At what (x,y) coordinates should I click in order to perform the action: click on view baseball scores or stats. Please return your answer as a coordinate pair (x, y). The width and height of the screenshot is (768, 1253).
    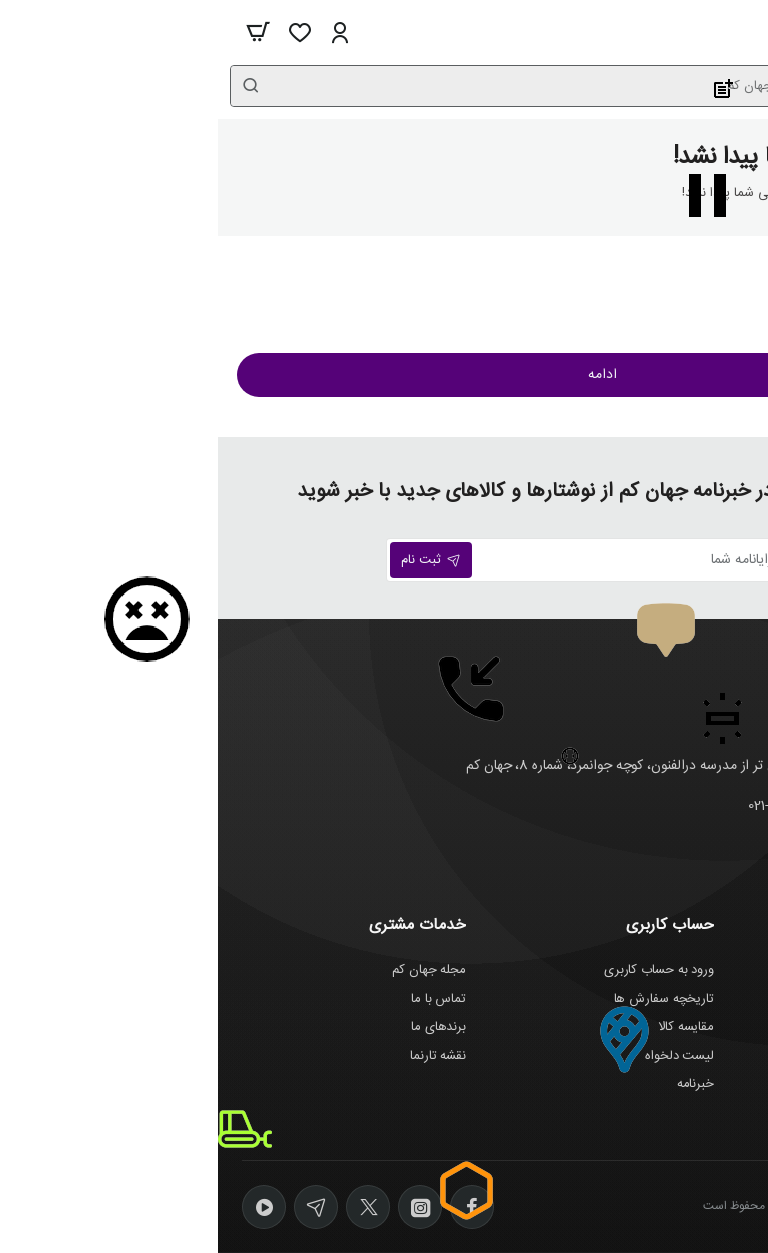
    Looking at the image, I should click on (570, 756).